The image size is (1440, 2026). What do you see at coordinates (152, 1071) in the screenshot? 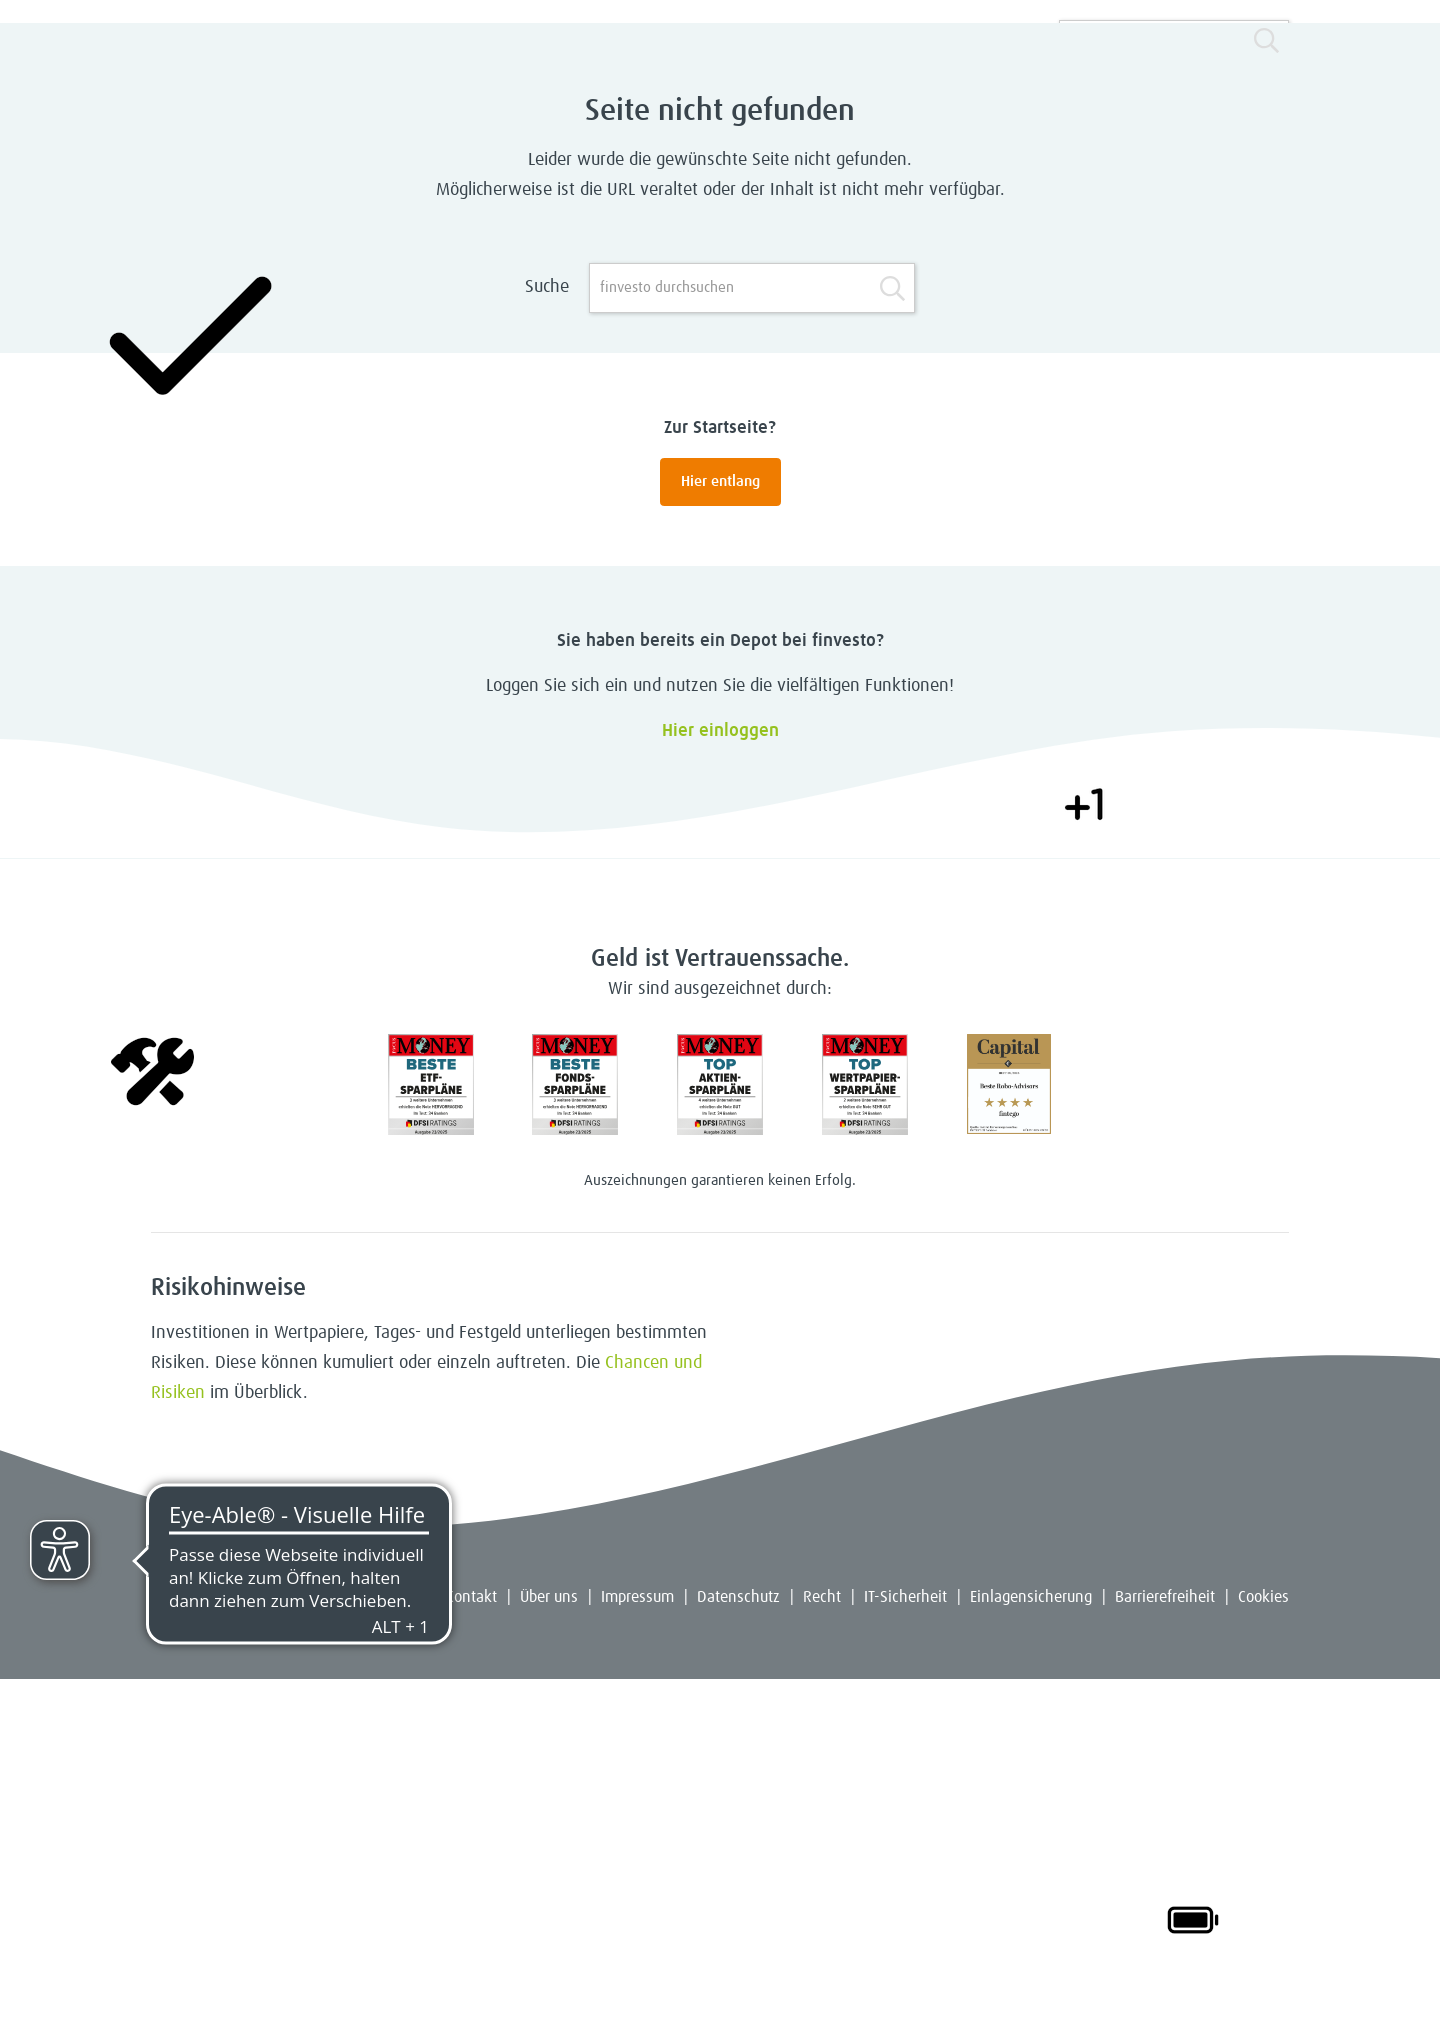
I see `access settings or configuration options` at bounding box center [152, 1071].